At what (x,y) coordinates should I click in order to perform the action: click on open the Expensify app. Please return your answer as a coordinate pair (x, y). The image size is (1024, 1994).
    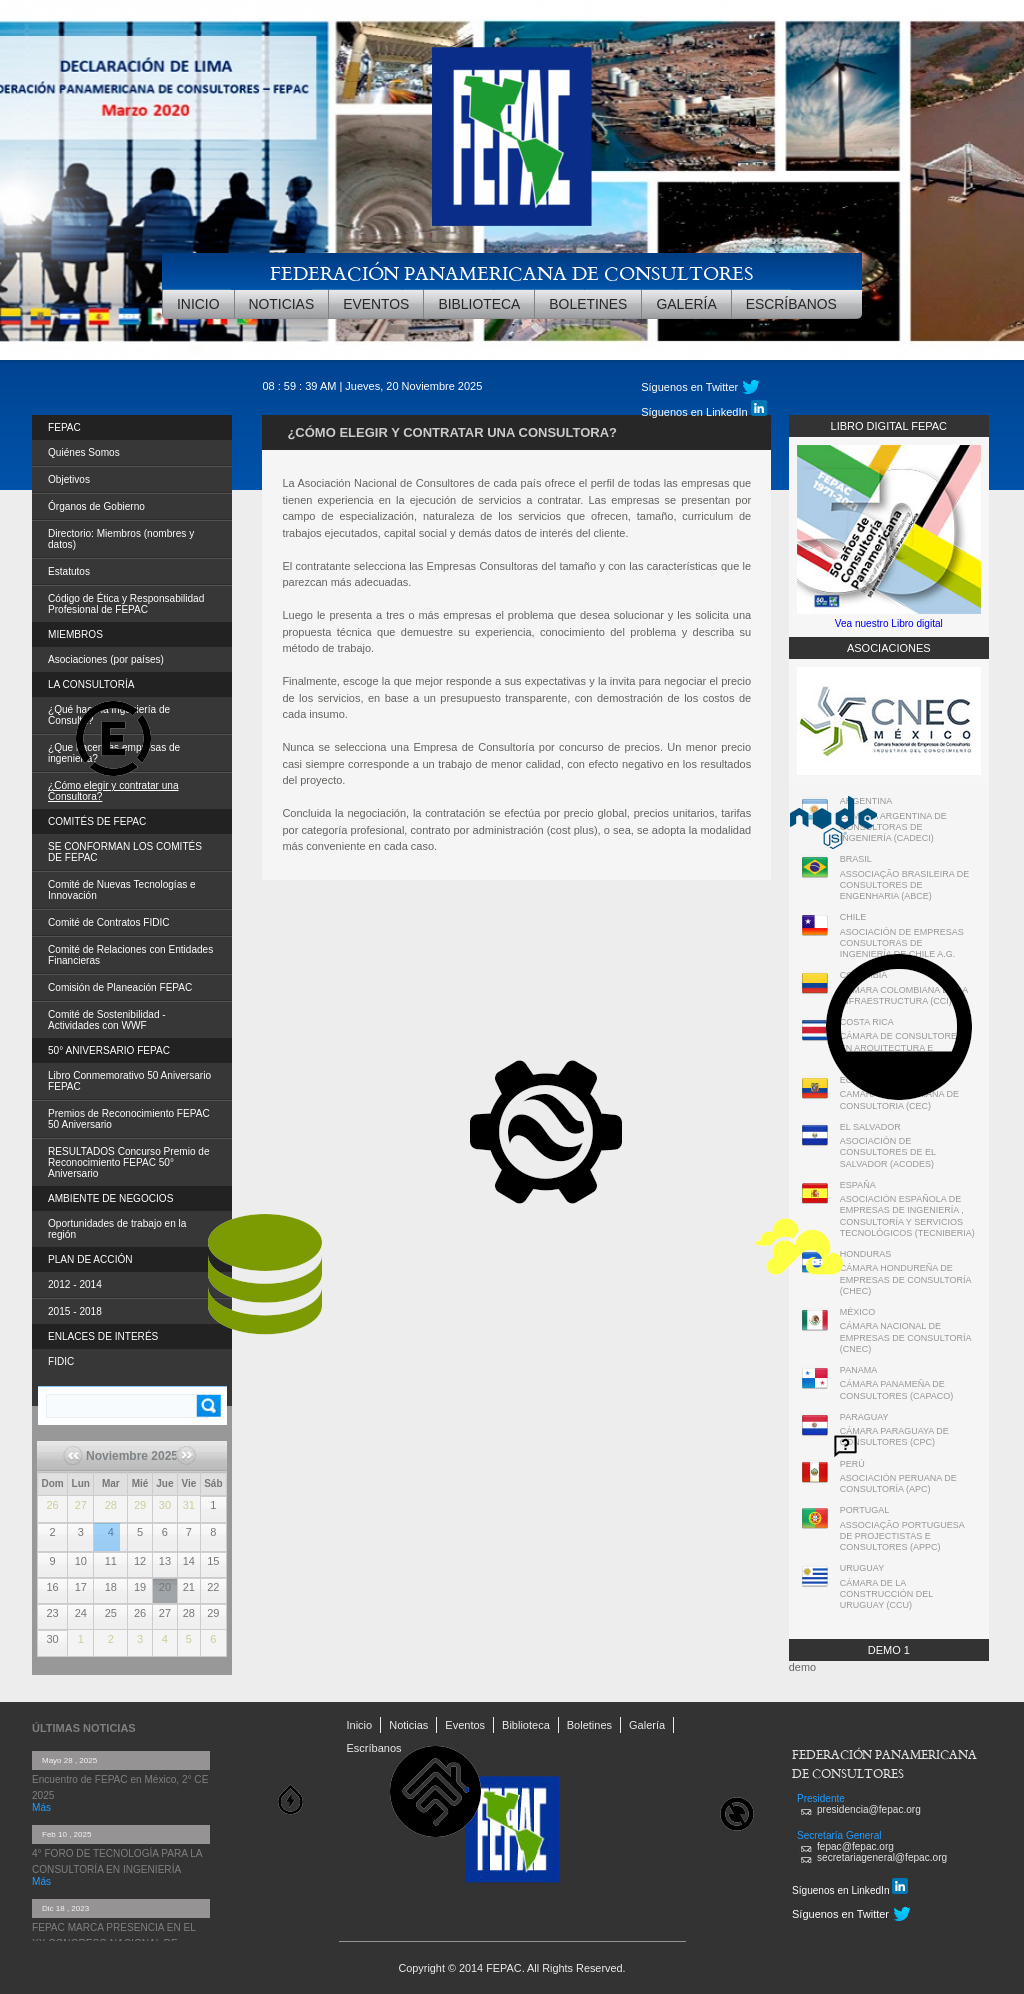
    Looking at the image, I should click on (113, 738).